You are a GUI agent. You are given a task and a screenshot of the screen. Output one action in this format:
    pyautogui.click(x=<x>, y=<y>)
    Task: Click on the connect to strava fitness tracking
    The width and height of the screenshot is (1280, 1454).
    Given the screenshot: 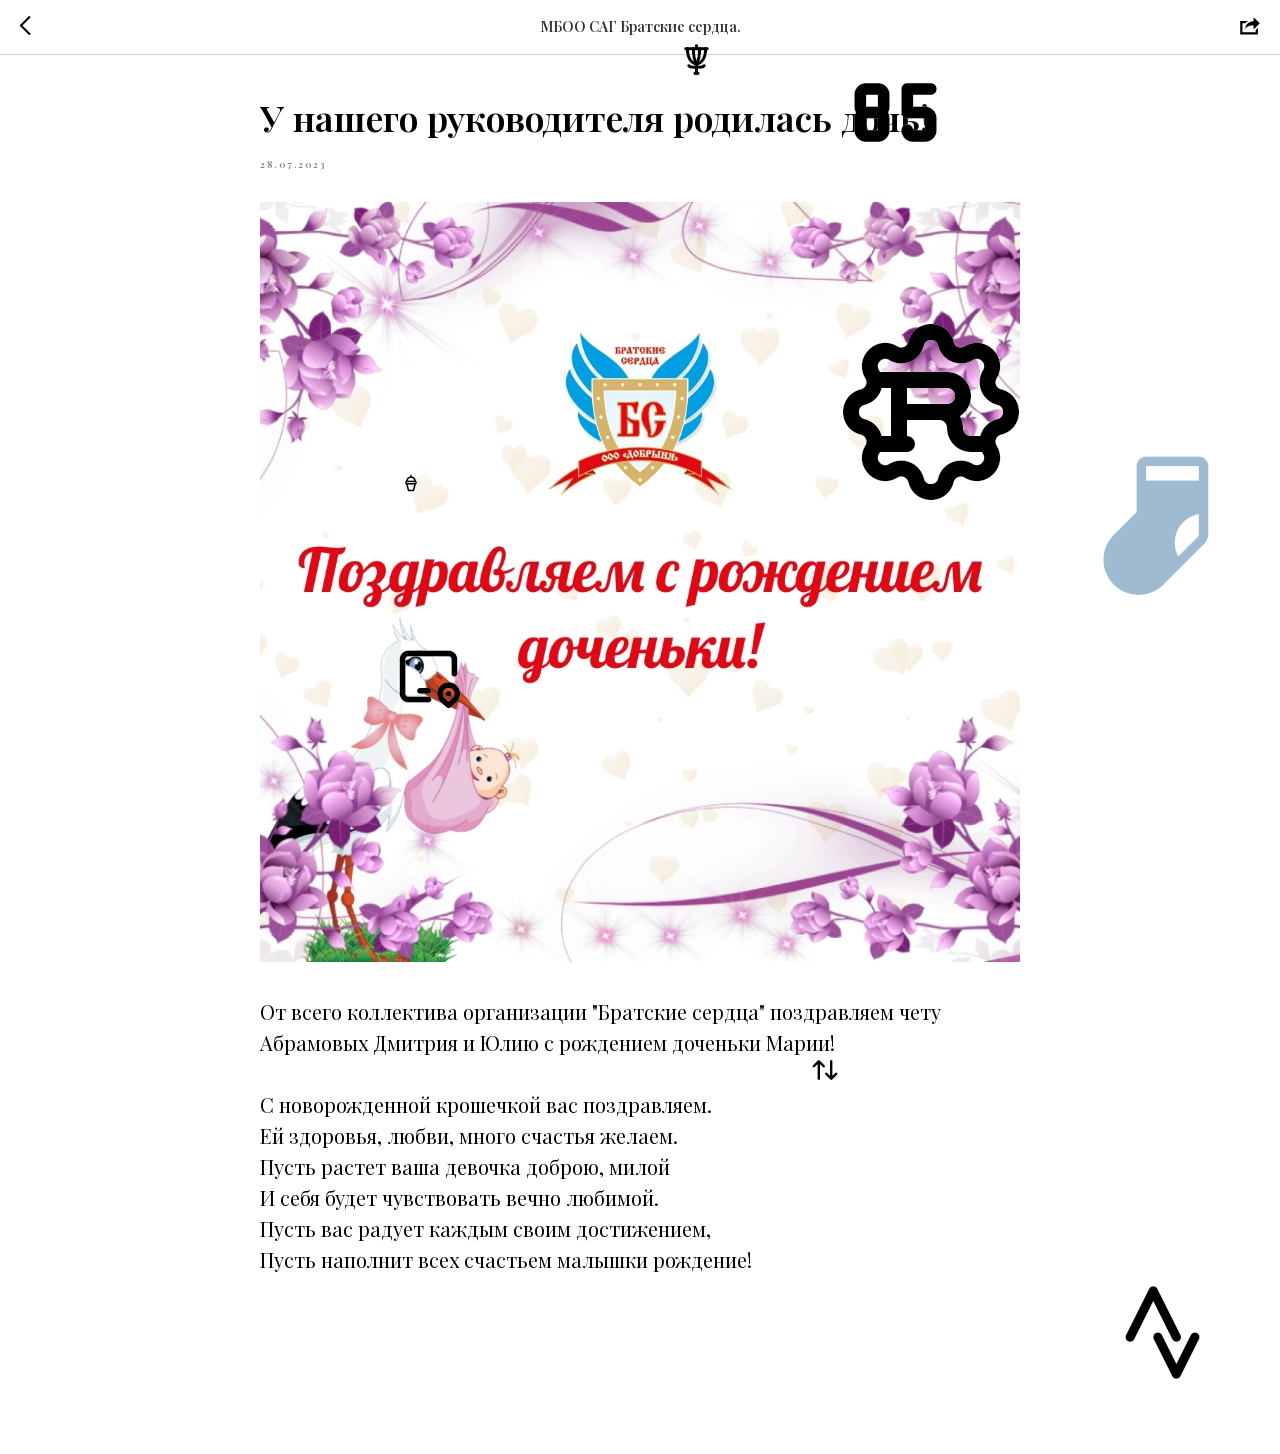 What is the action you would take?
    pyautogui.click(x=1162, y=1332)
    